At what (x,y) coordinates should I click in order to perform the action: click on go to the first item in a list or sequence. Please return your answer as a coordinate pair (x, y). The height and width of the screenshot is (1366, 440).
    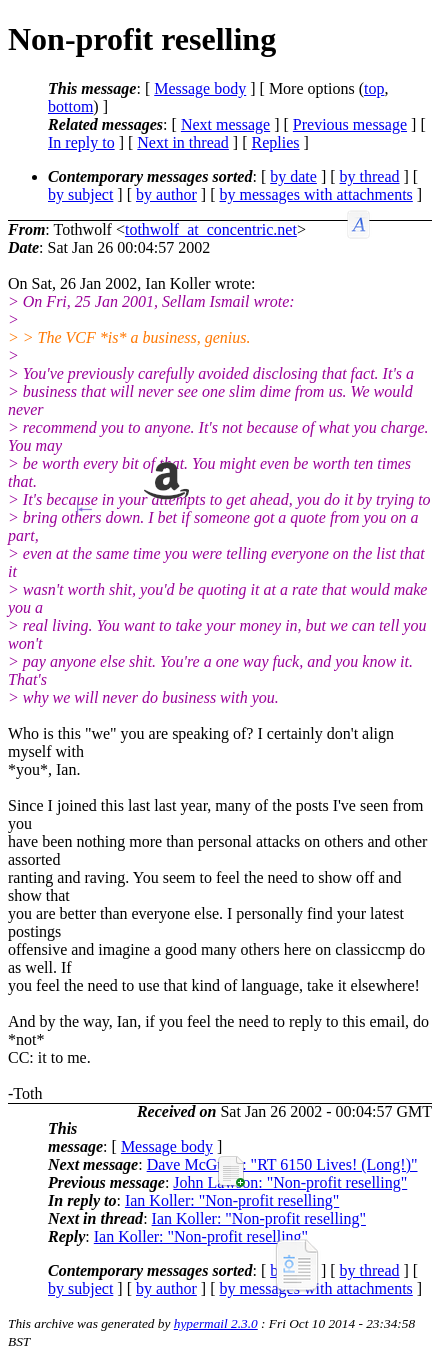
    Looking at the image, I should click on (84, 509).